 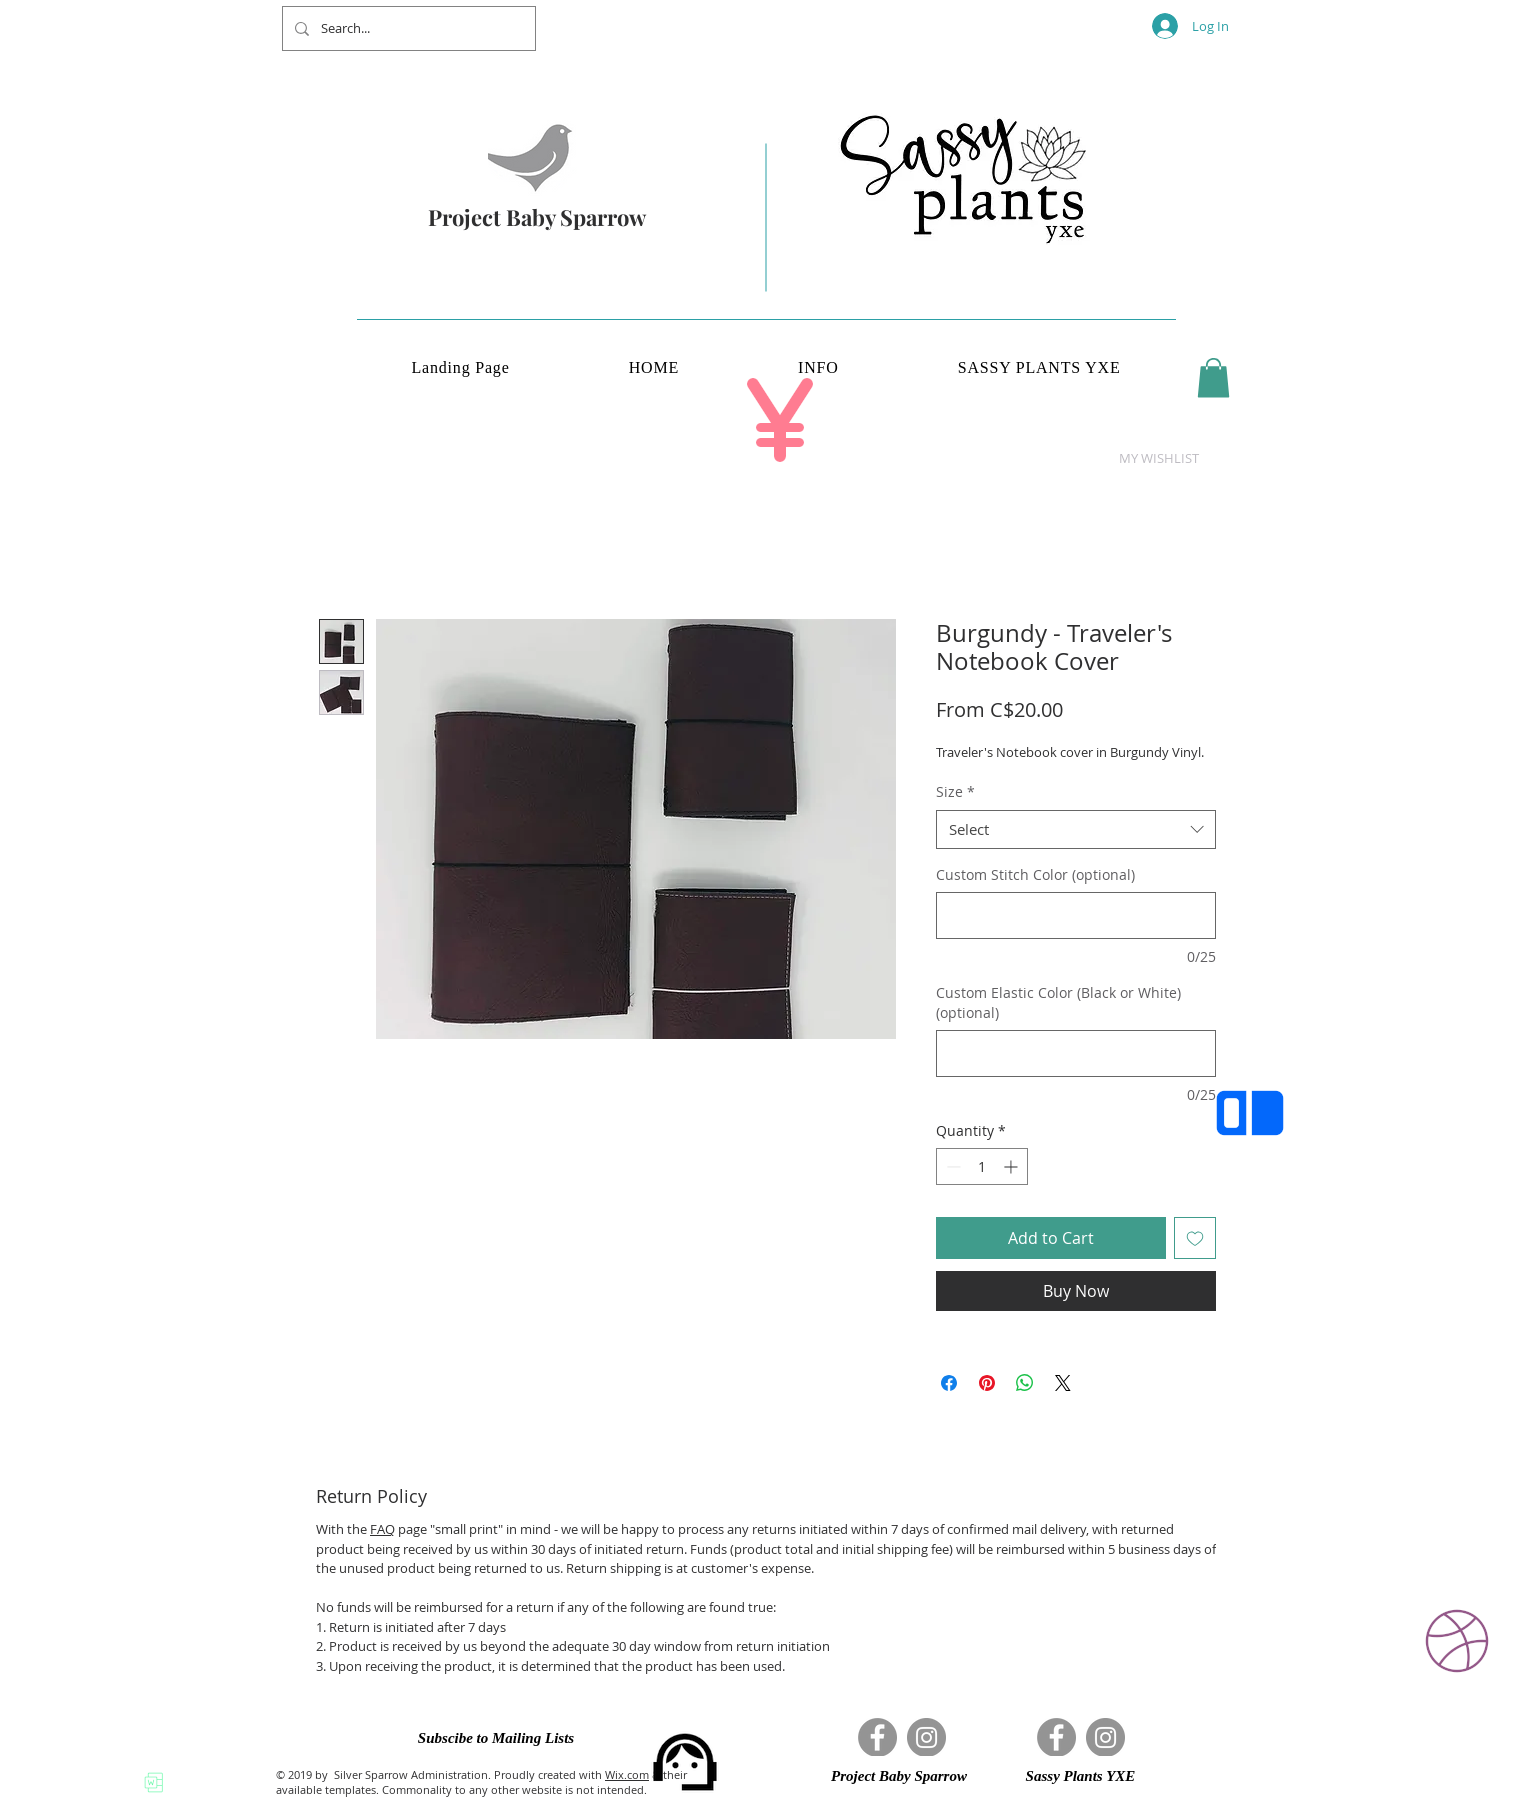 I want to click on open Microsoft Word, so click(x=154, y=1782).